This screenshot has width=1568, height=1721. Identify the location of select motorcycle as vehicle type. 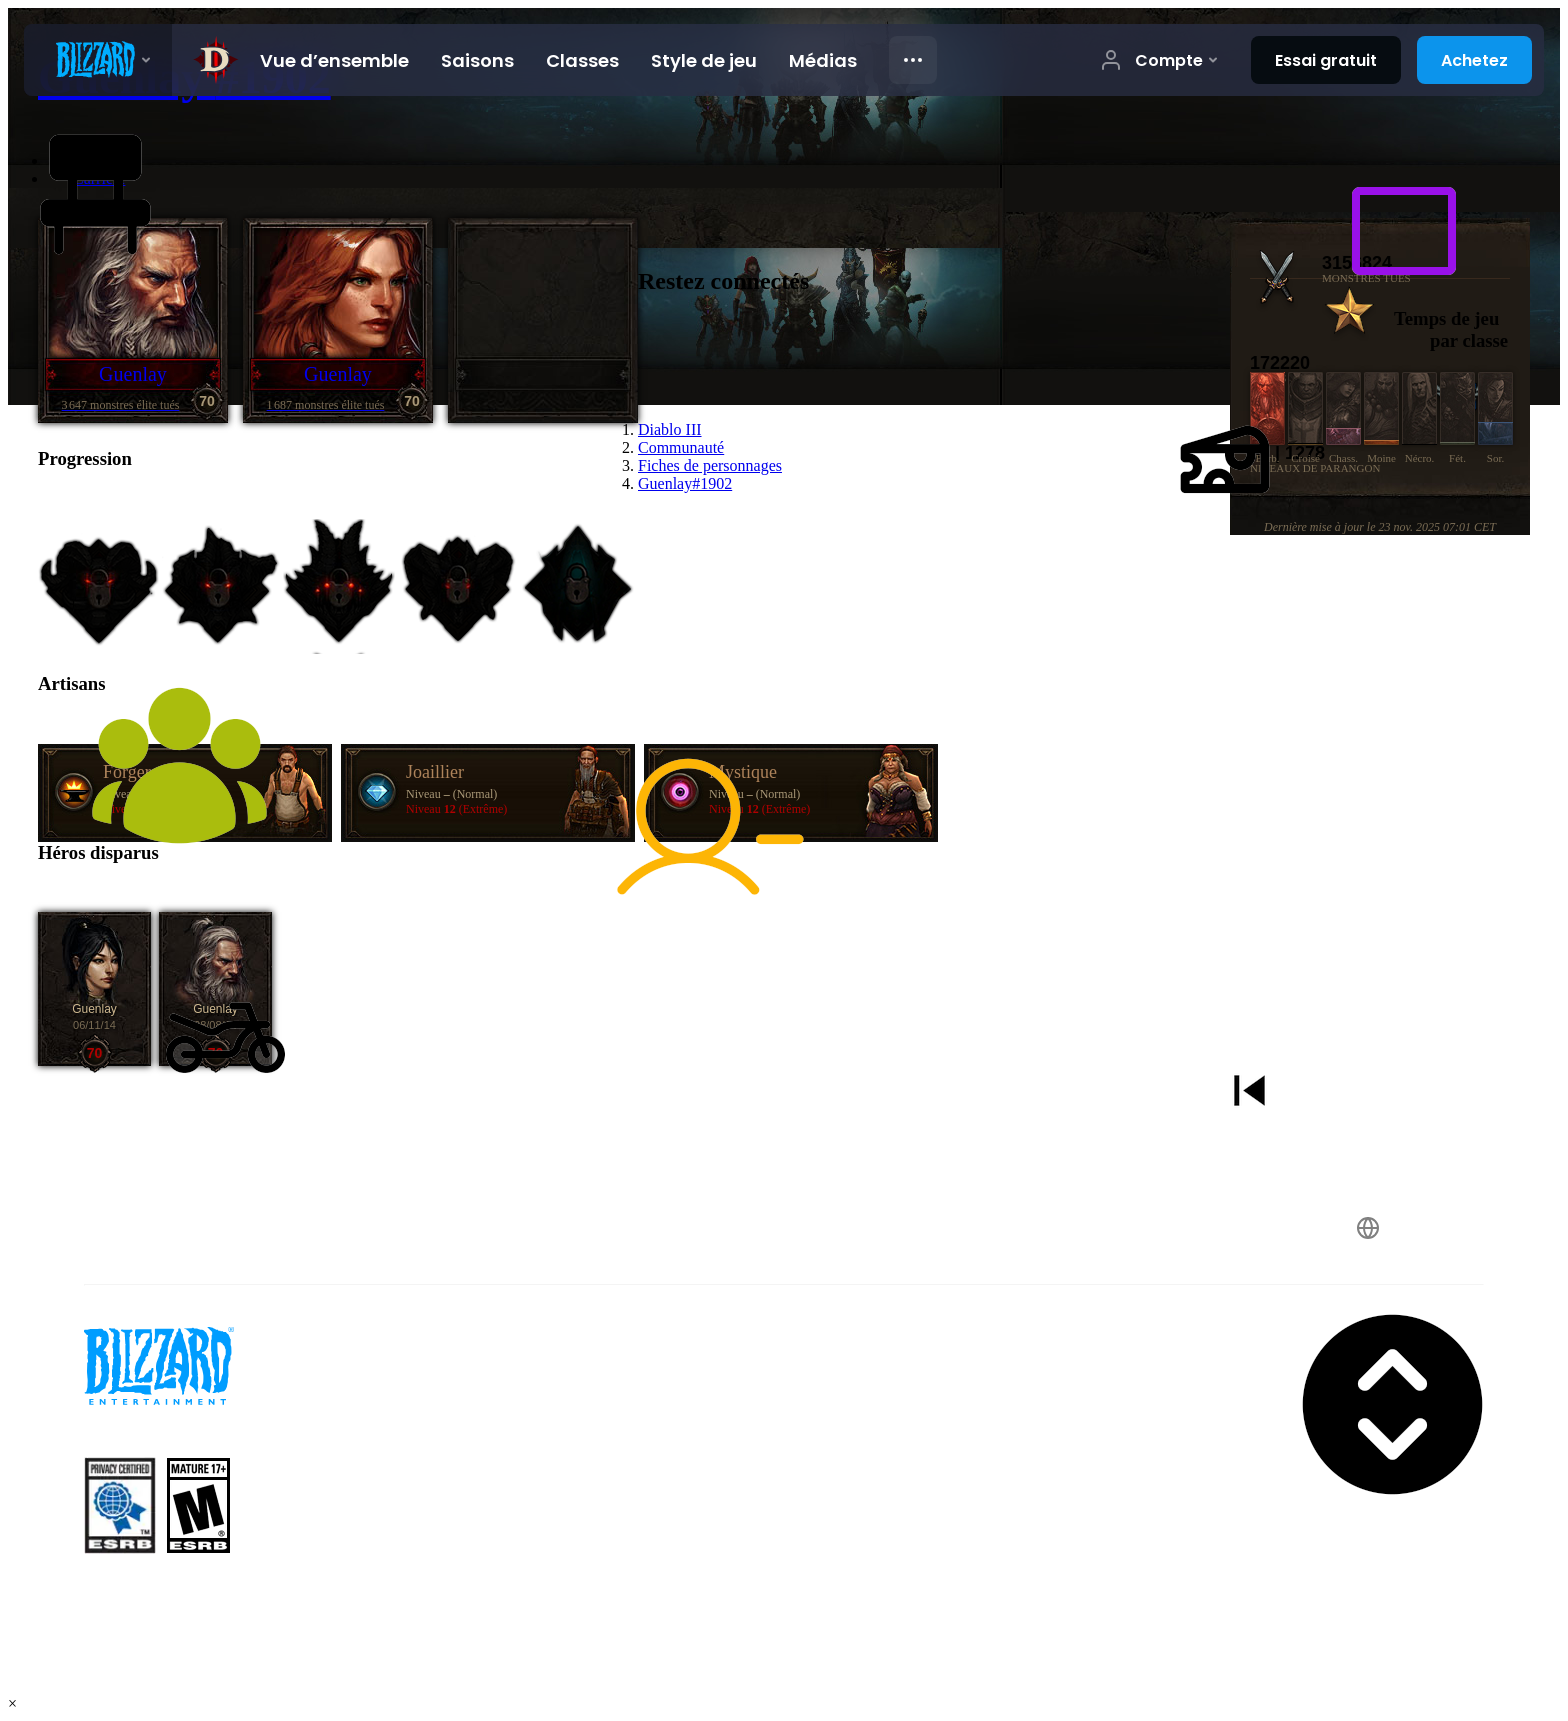
(225, 1039).